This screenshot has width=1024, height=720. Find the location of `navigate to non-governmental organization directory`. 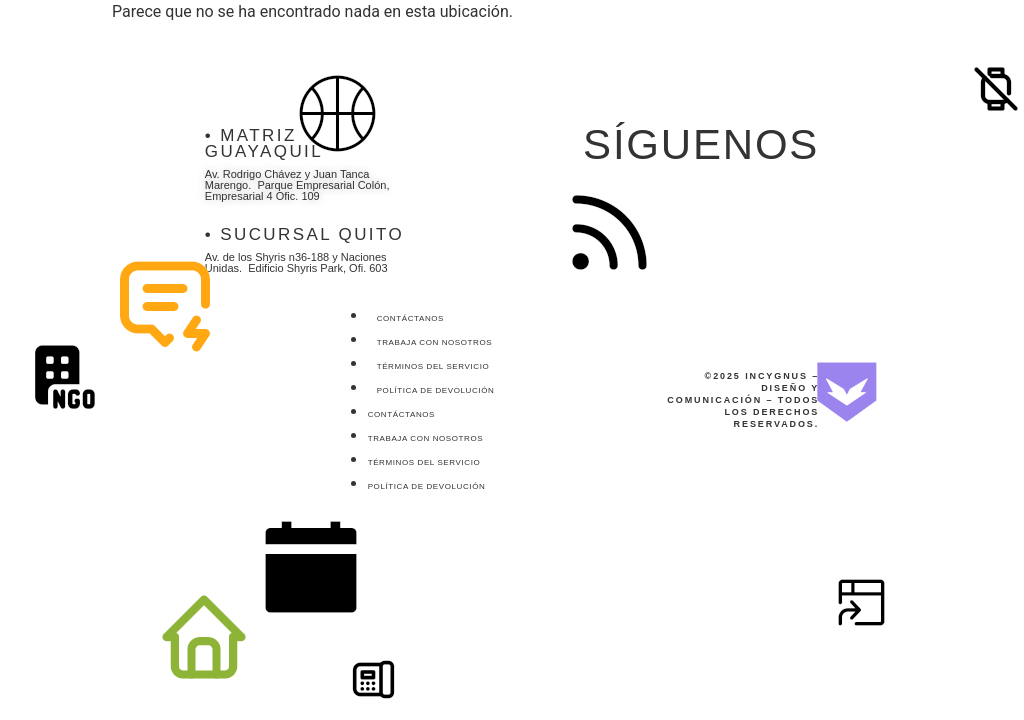

navigate to non-governmental organization directory is located at coordinates (61, 375).